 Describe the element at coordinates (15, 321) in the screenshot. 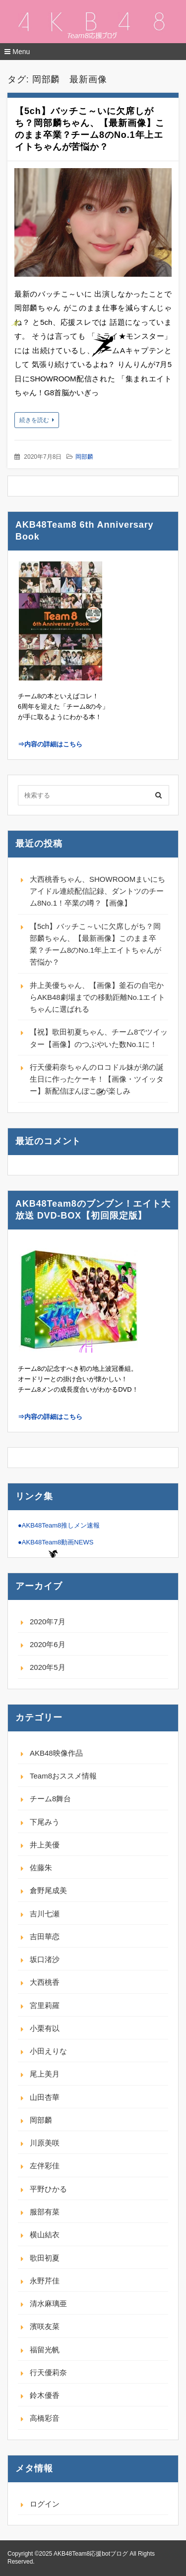

I see `artillery unit or weapon in a strategy game` at that location.